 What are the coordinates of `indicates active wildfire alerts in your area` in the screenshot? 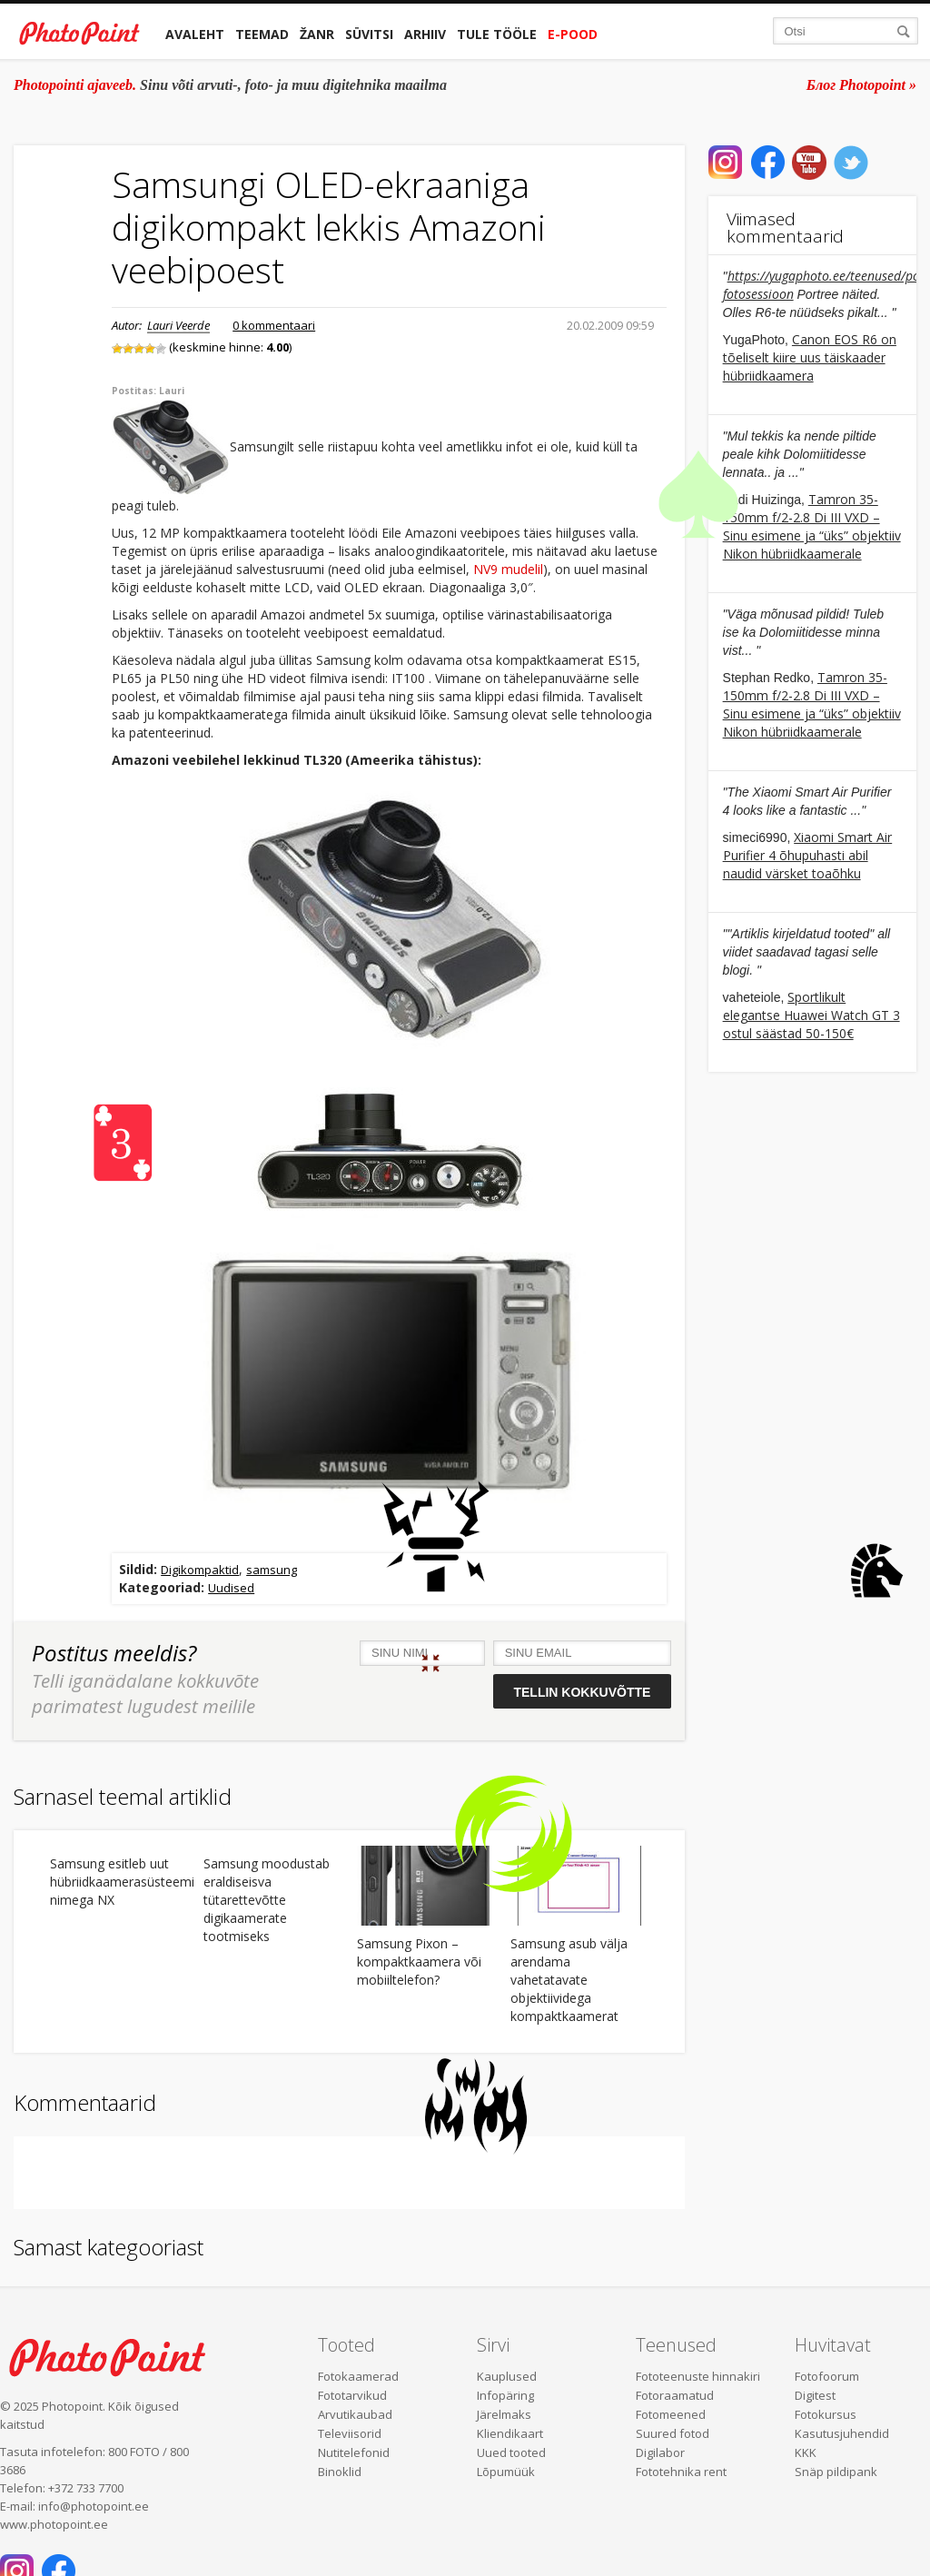 It's located at (475, 2109).